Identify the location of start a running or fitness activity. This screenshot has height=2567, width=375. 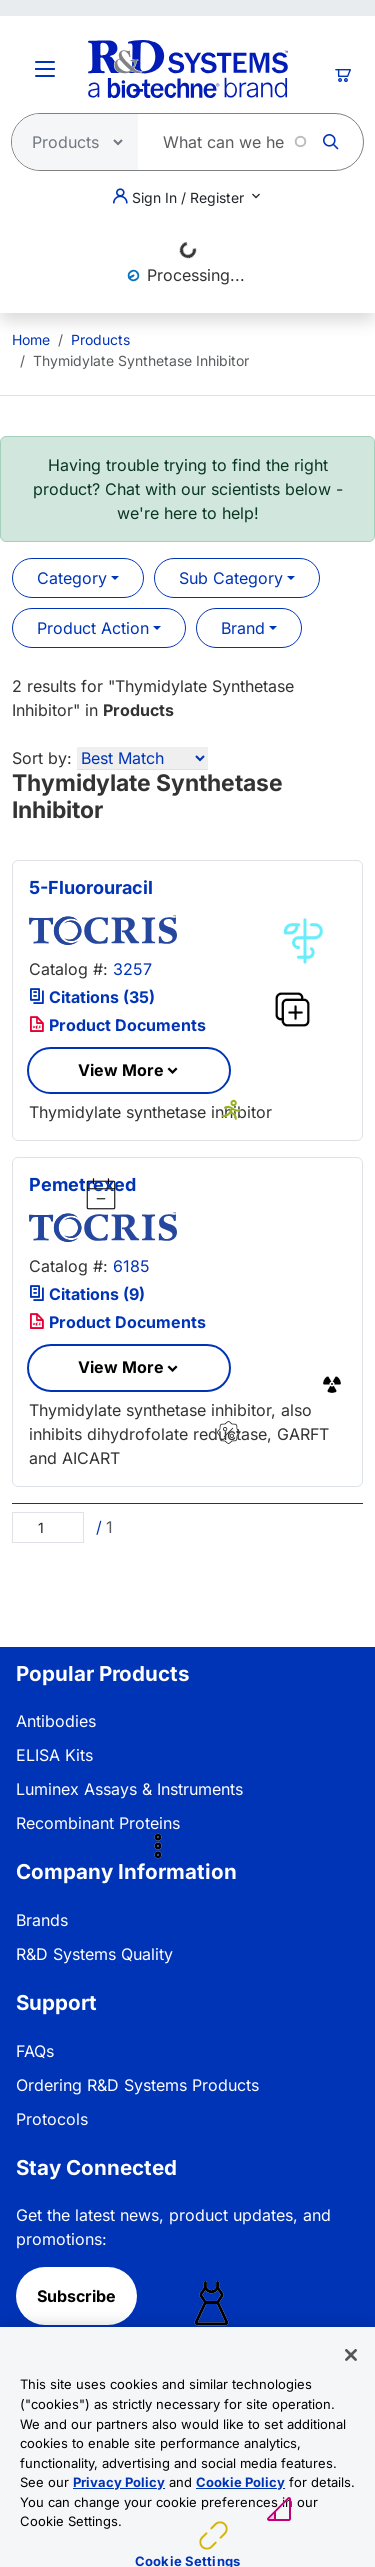
(231, 1109).